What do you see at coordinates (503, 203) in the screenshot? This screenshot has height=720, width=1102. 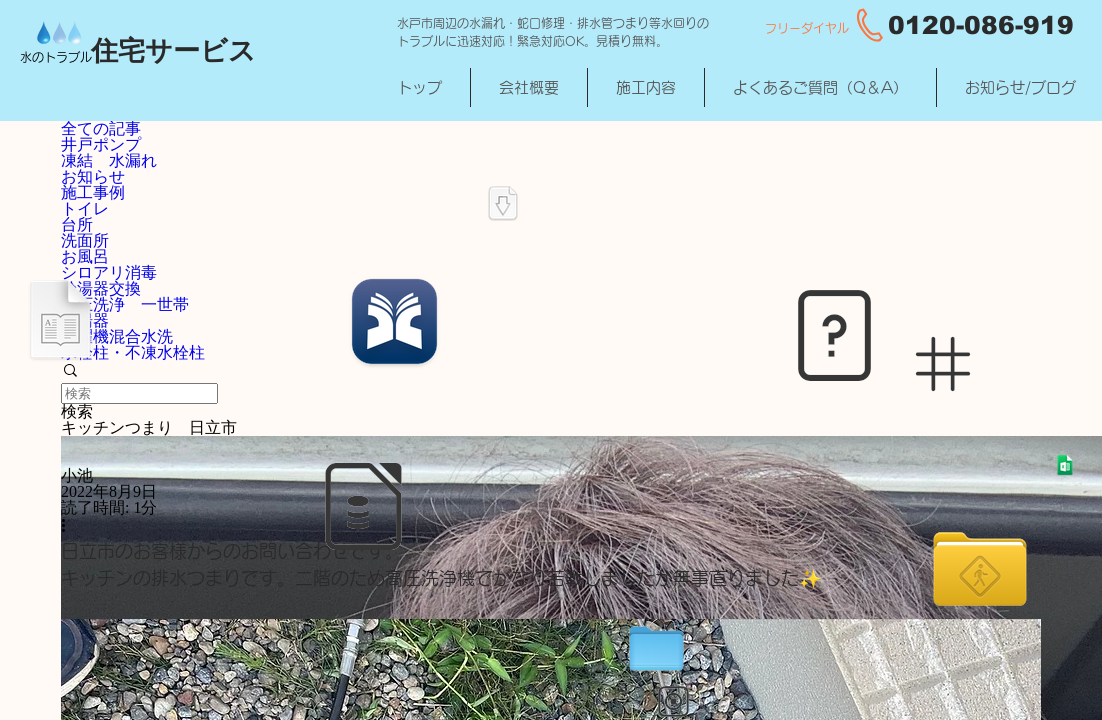 I see `install a file or package` at bounding box center [503, 203].